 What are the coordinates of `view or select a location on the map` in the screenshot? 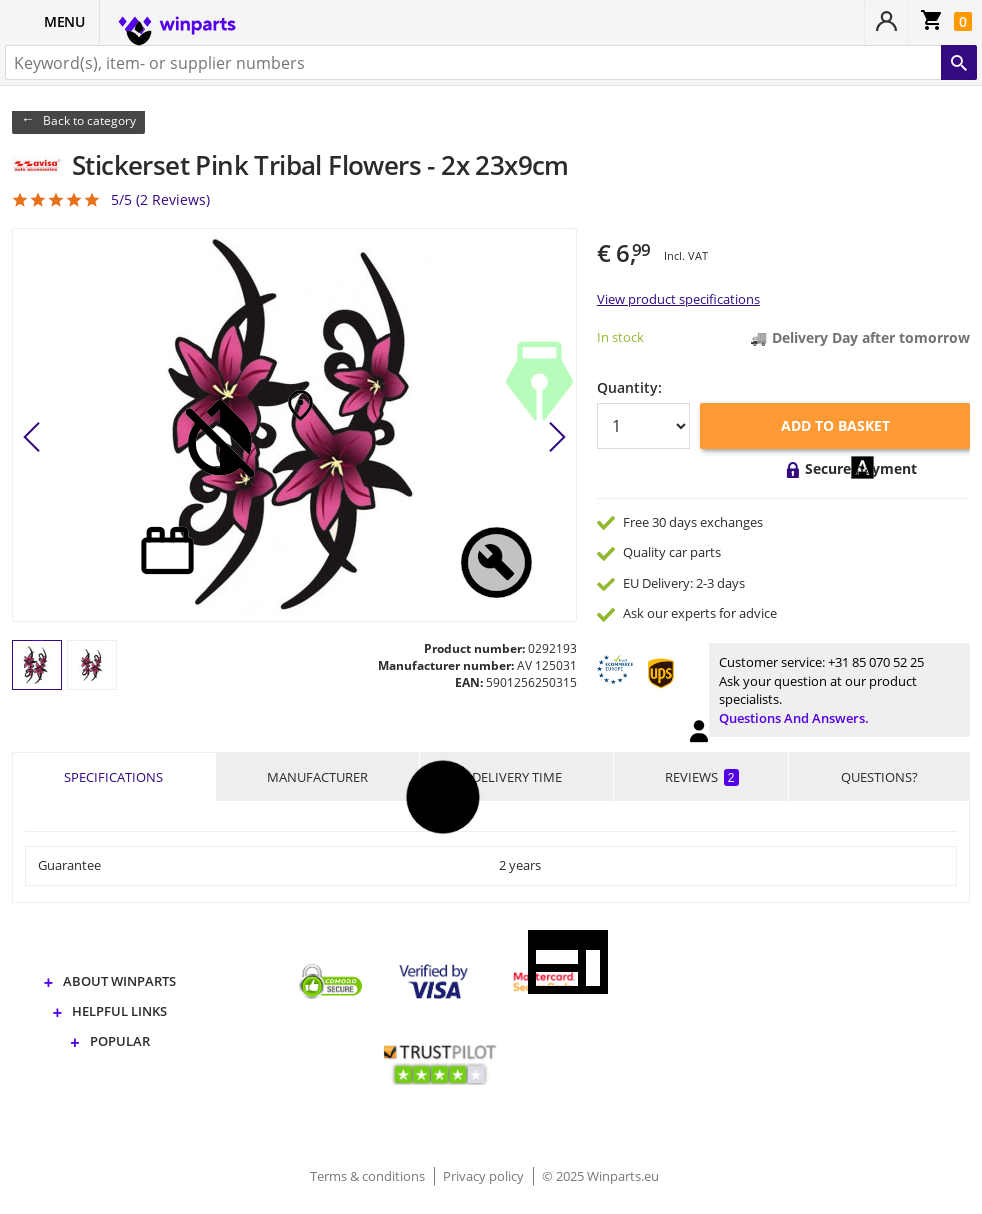 It's located at (300, 405).